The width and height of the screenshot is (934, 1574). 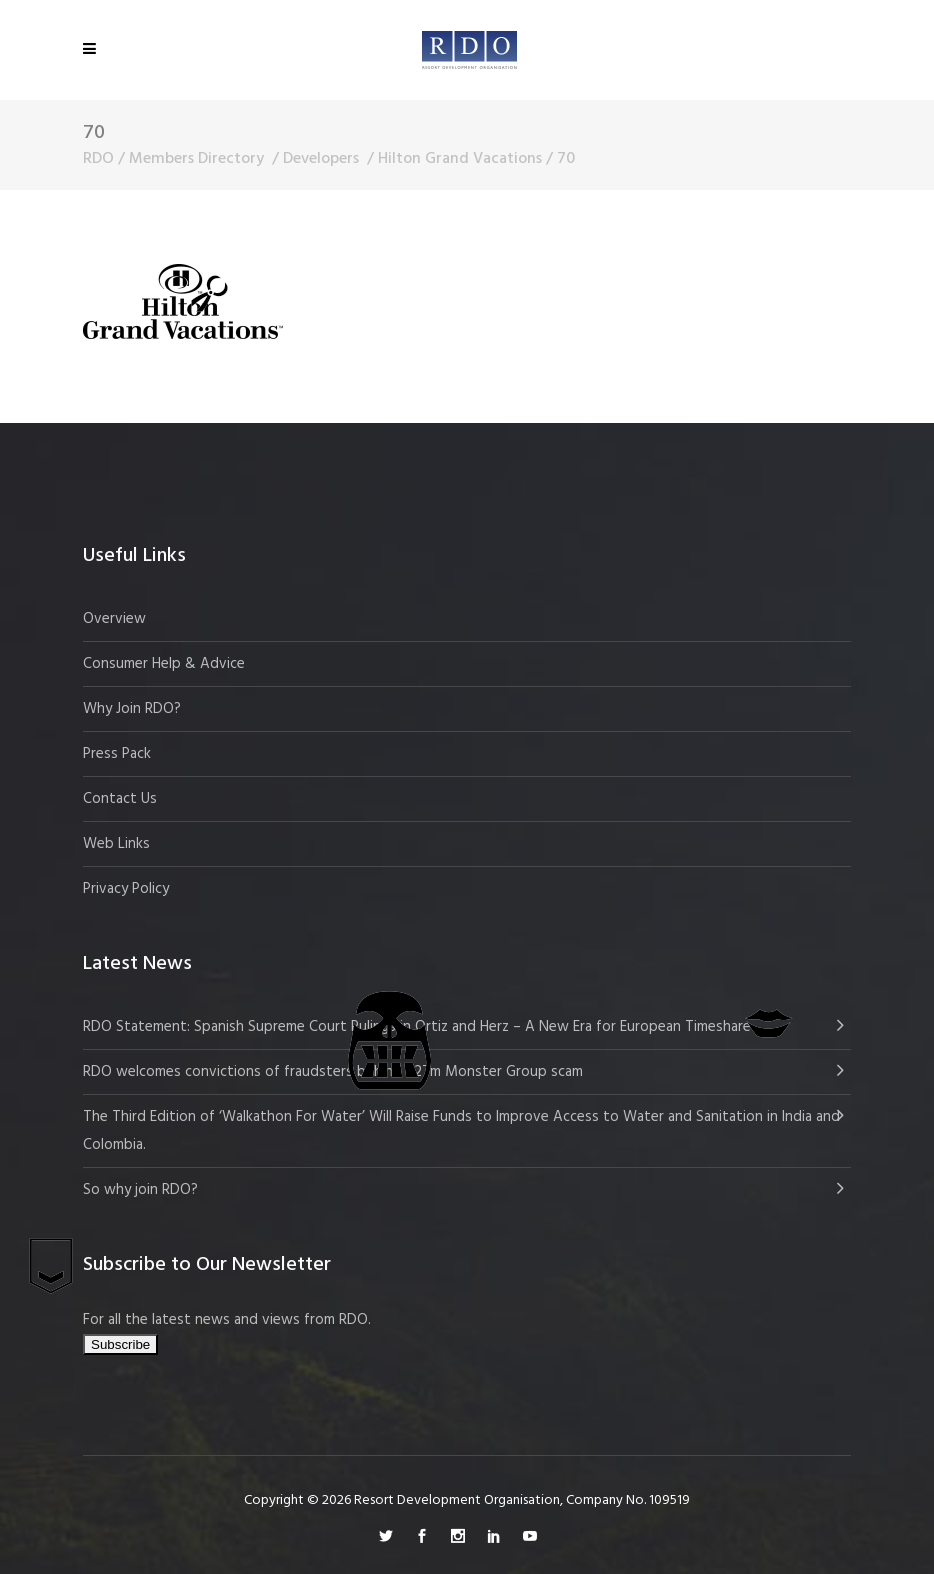 What do you see at coordinates (51, 1266) in the screenshot?
I see `indicates rank 1 or lowest tier status` at bounding box center [51, 1266].